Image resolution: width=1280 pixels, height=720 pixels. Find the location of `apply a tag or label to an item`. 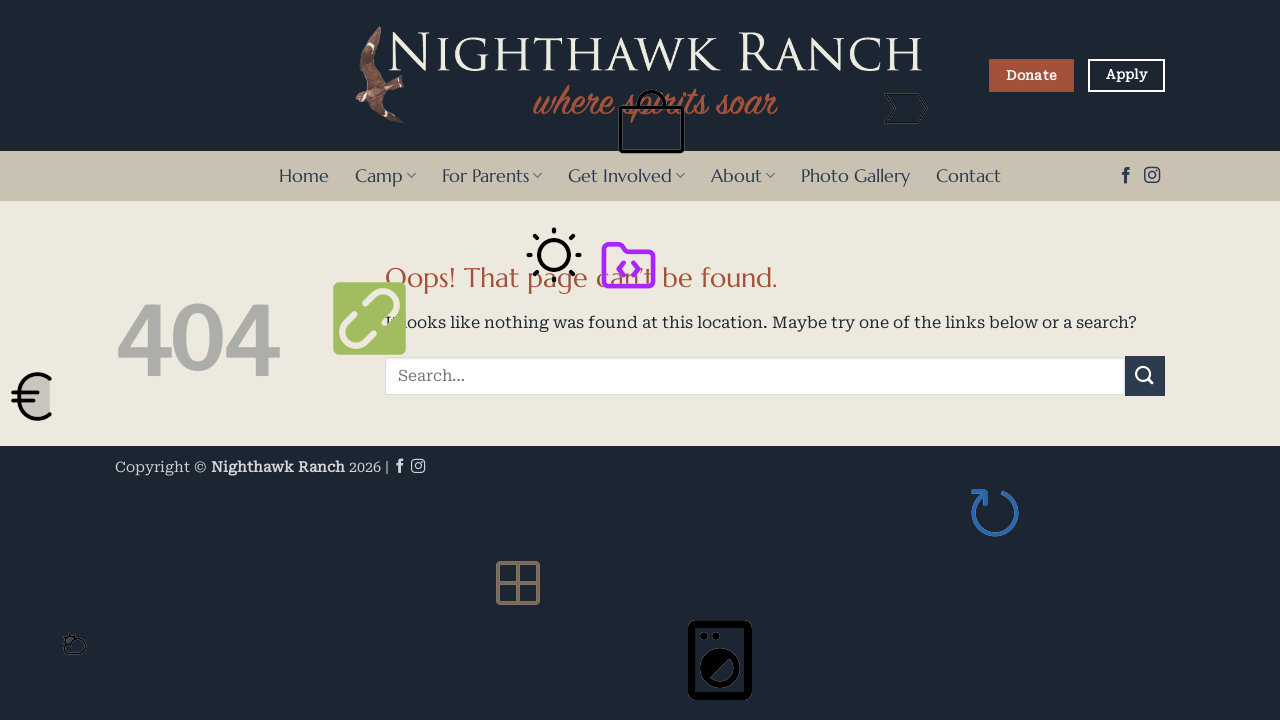

apply a tag or label to an item is located at coordinates (904, 108).